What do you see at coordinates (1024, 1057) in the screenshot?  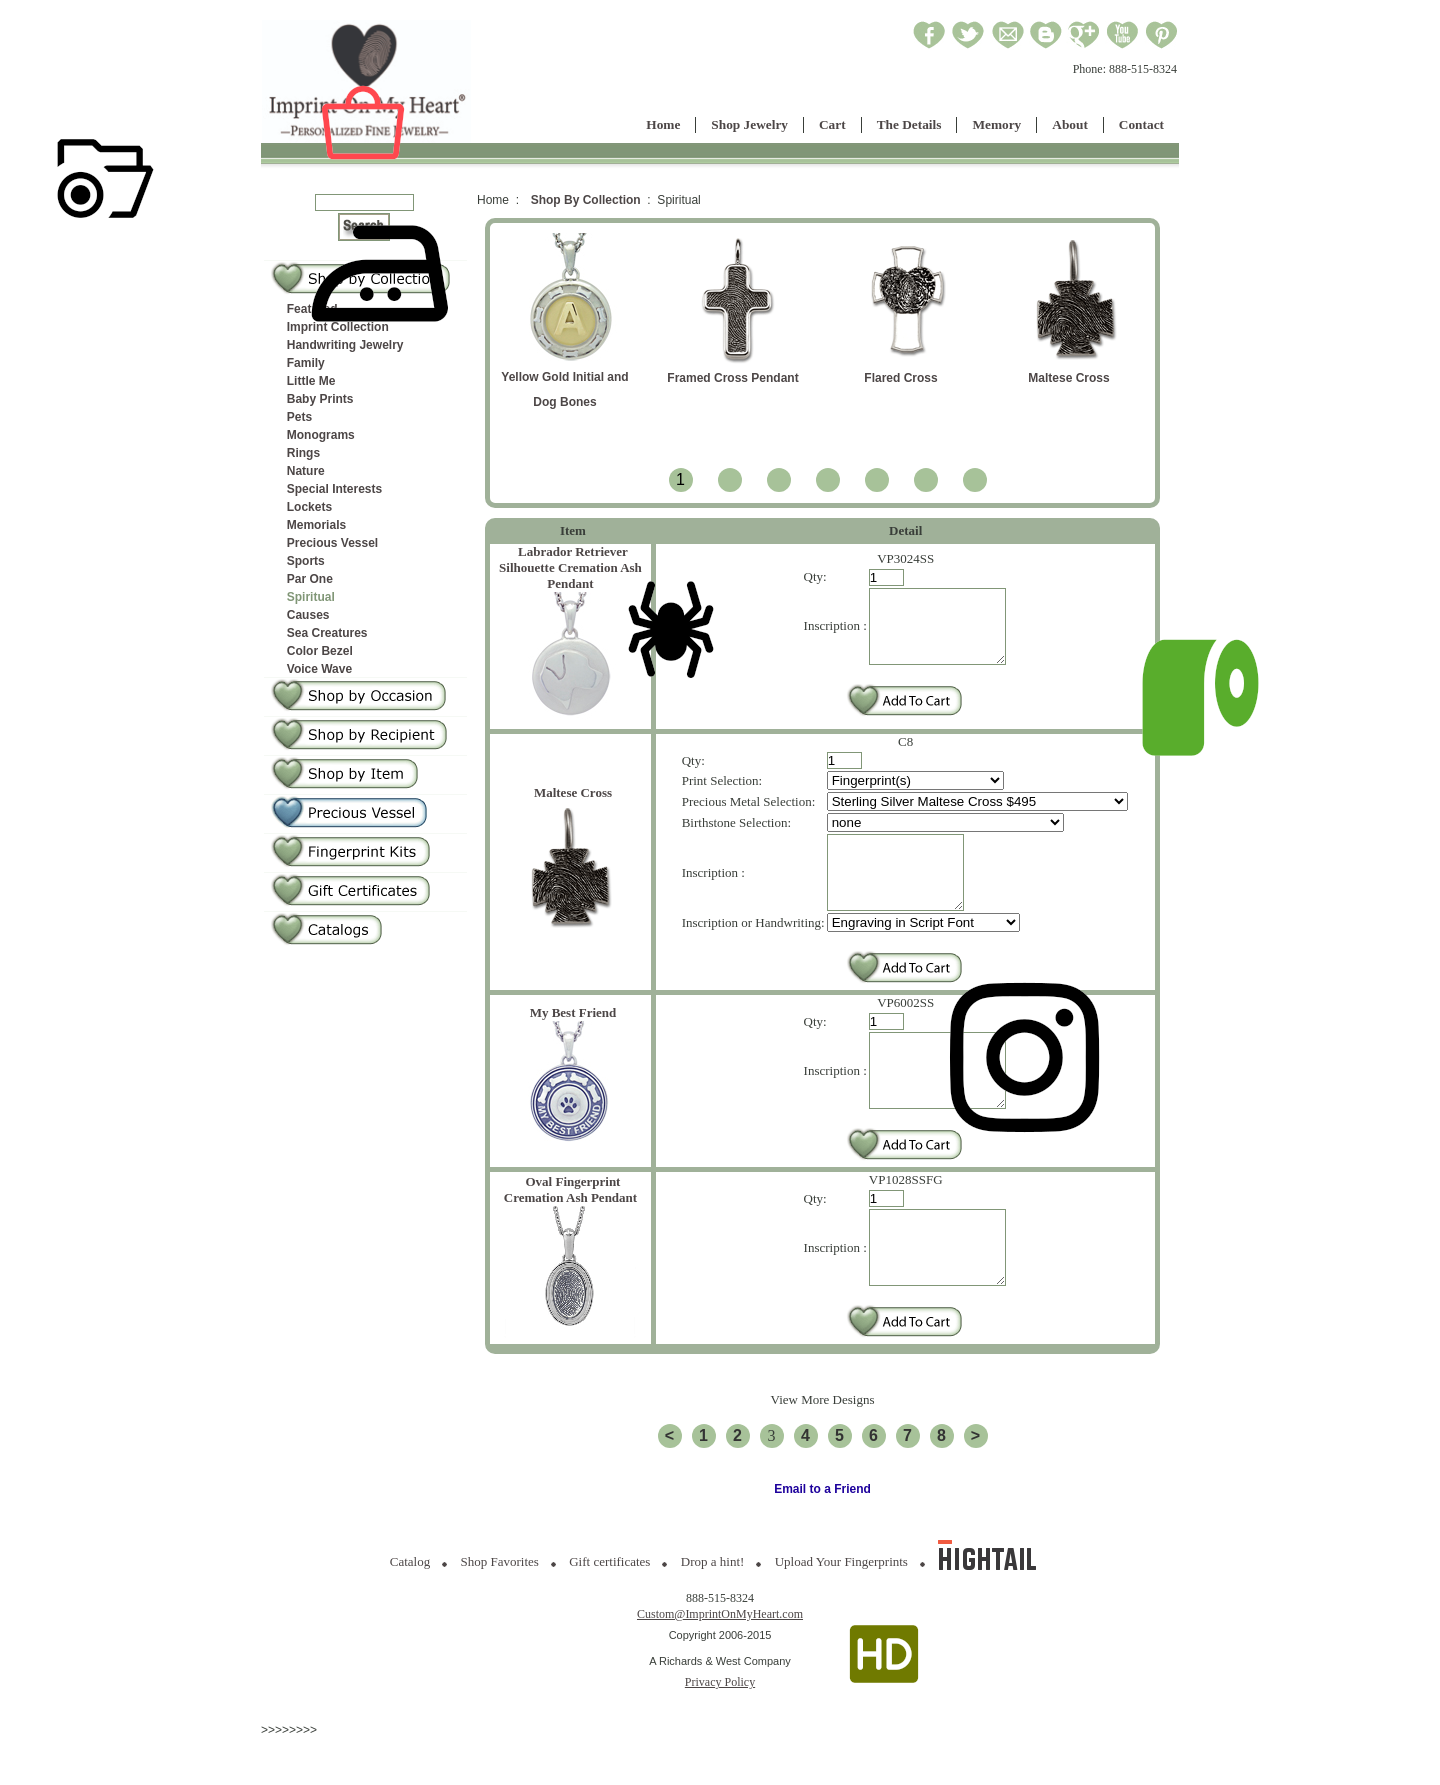 I see `open the Instagram app` at bounding box center [1024, 1057].